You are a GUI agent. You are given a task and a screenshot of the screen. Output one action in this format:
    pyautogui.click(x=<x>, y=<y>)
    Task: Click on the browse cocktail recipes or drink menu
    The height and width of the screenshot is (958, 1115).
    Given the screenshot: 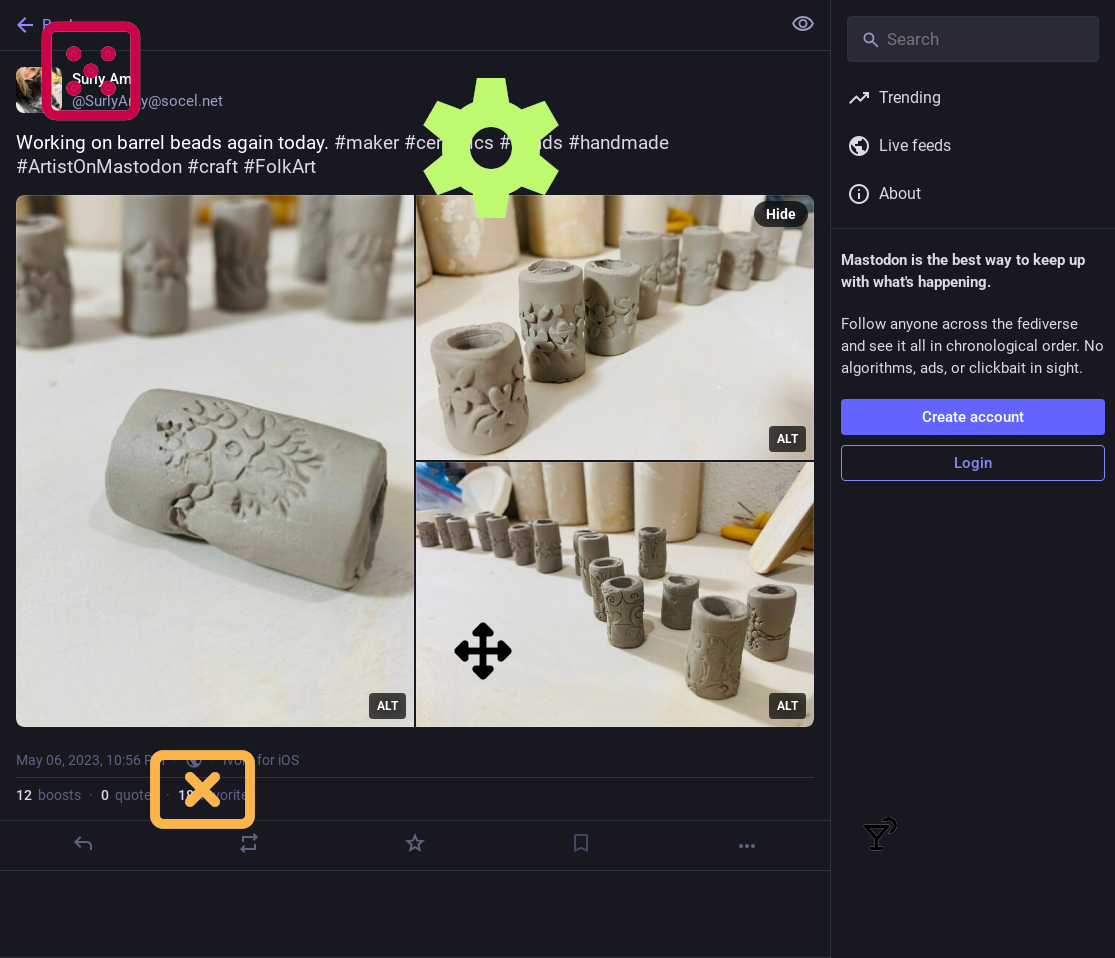 What is the action you would take?
    pyautogui.click(x=878, y=835)
    